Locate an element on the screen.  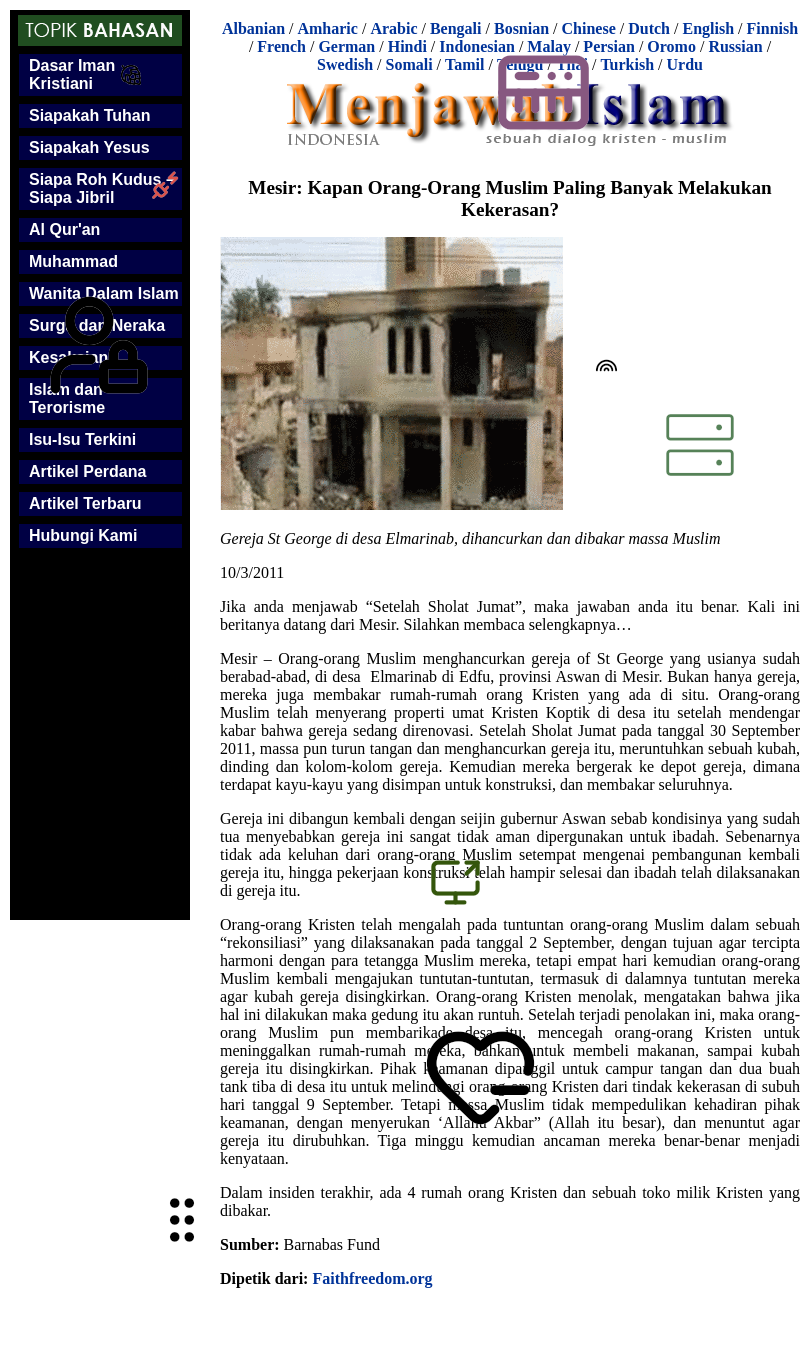
browse or filter craft beer options is located at coordinates (131, 75).